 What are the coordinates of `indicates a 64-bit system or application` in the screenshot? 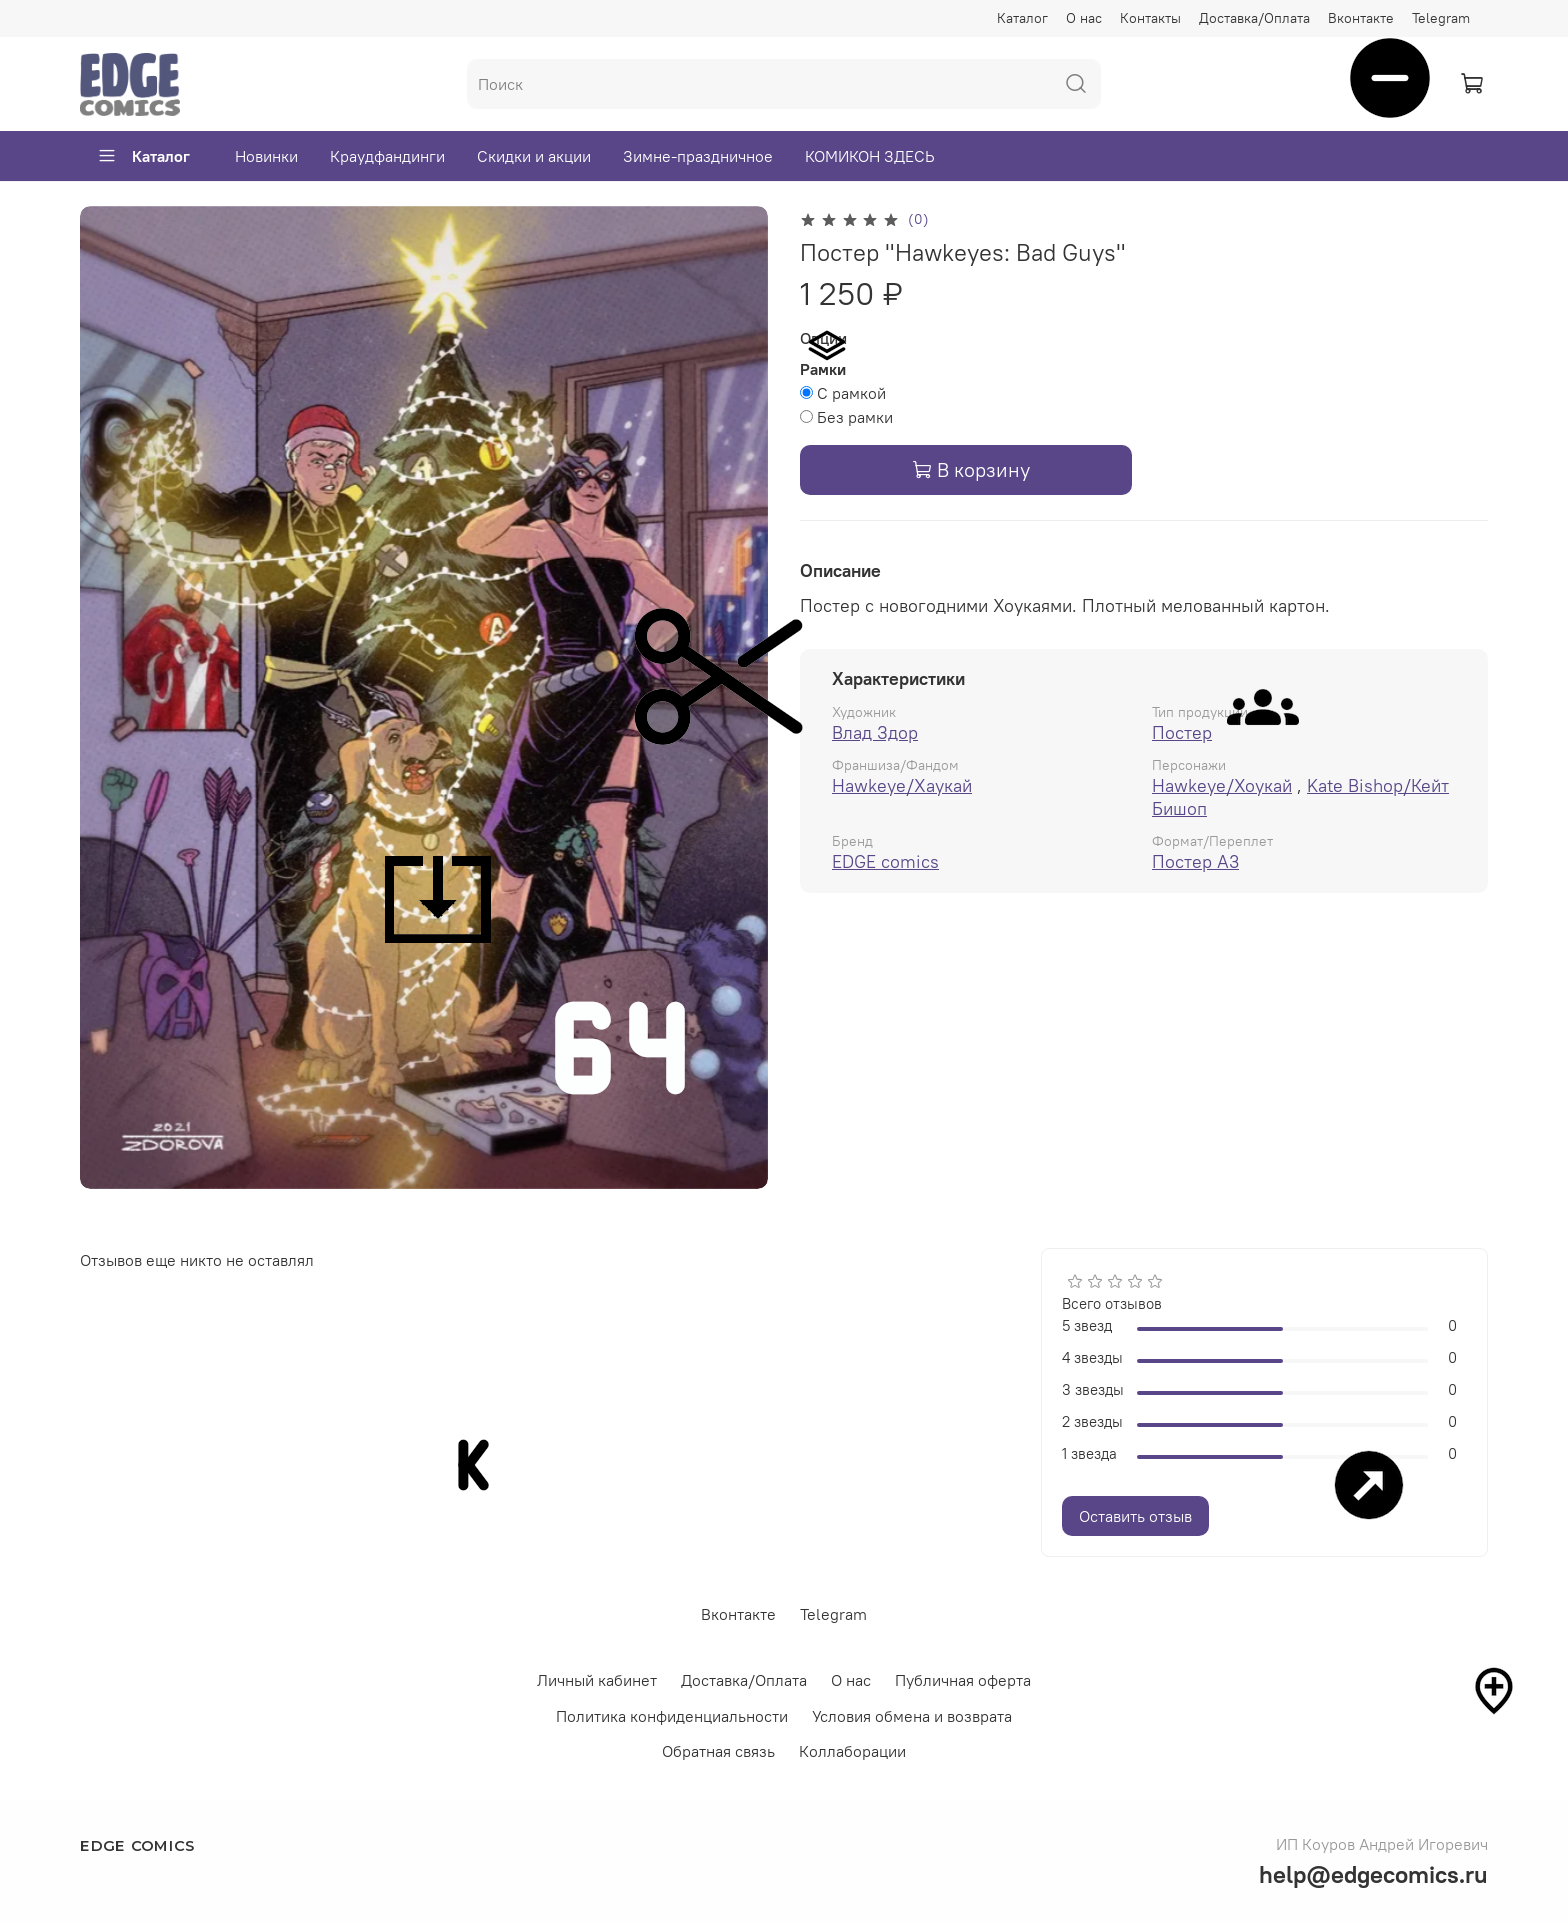 It's located at (620, 1048).